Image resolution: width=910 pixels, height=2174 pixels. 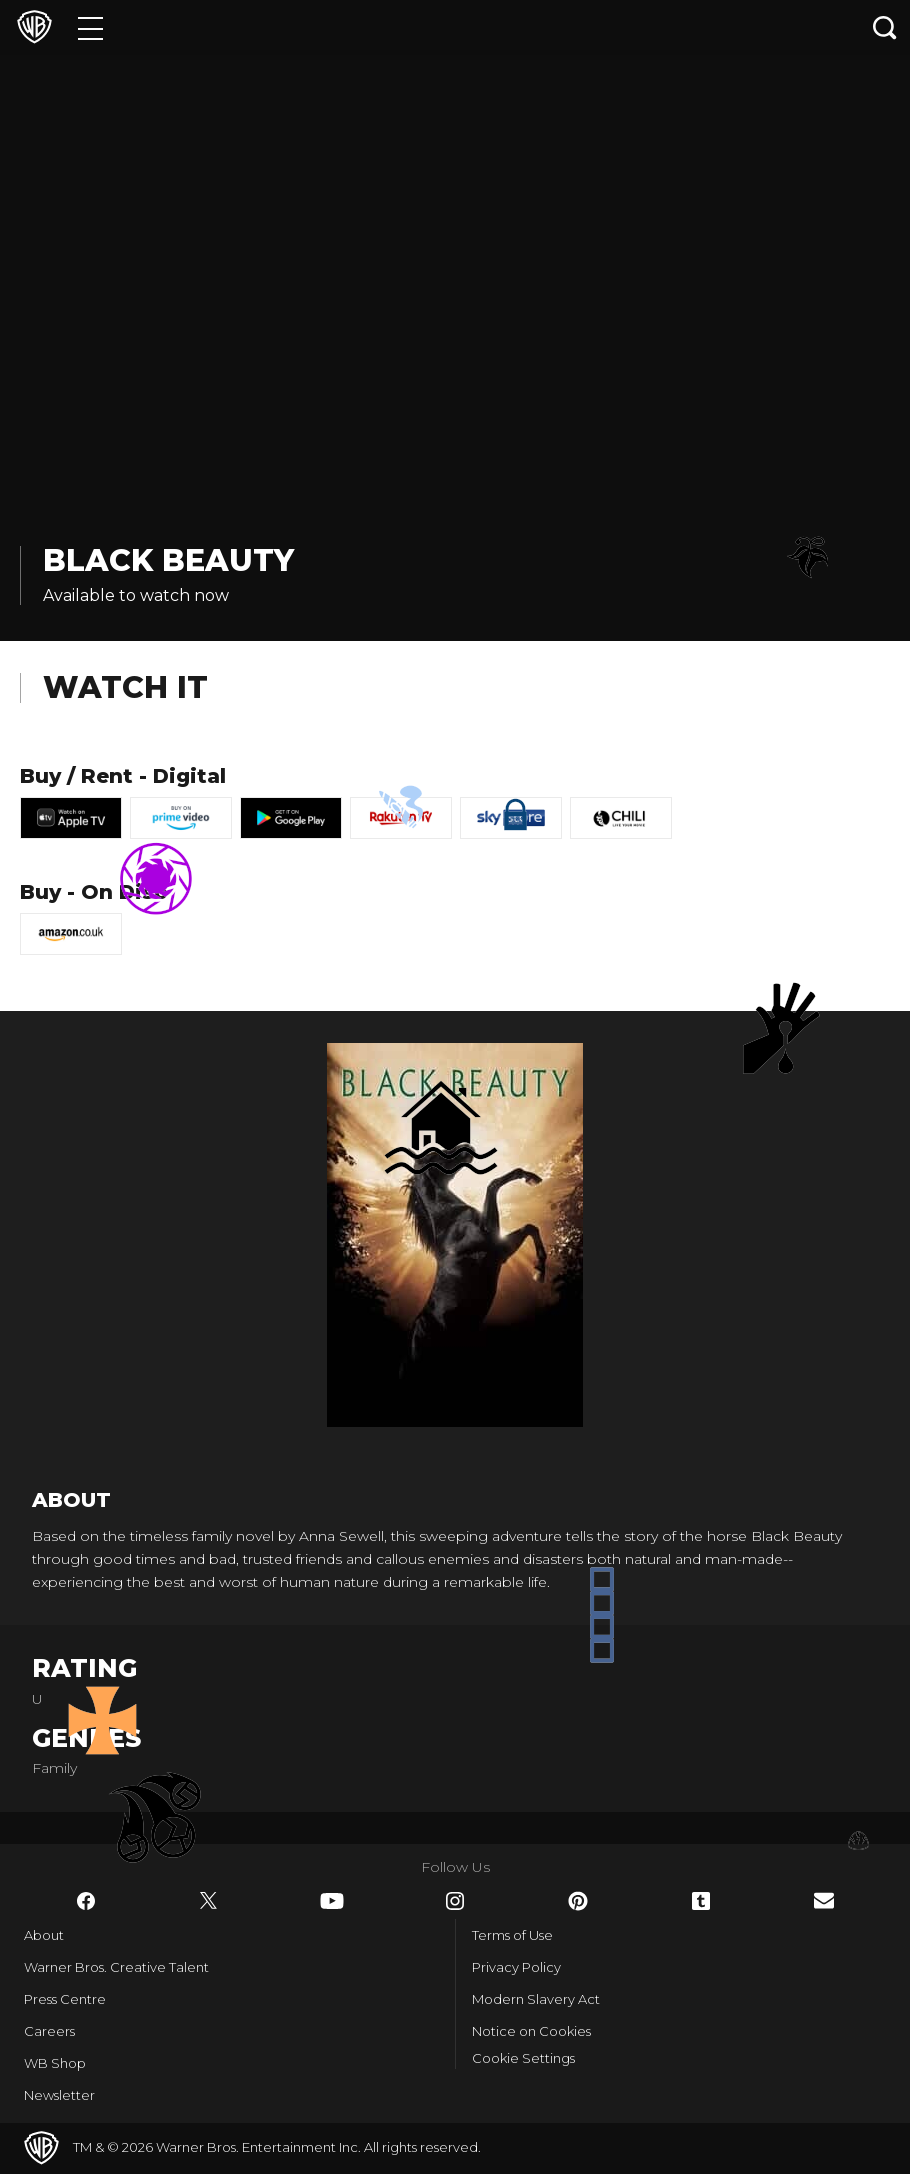 I want to click on fire attack or spell ability in a game, so click(x=153, y=1816).